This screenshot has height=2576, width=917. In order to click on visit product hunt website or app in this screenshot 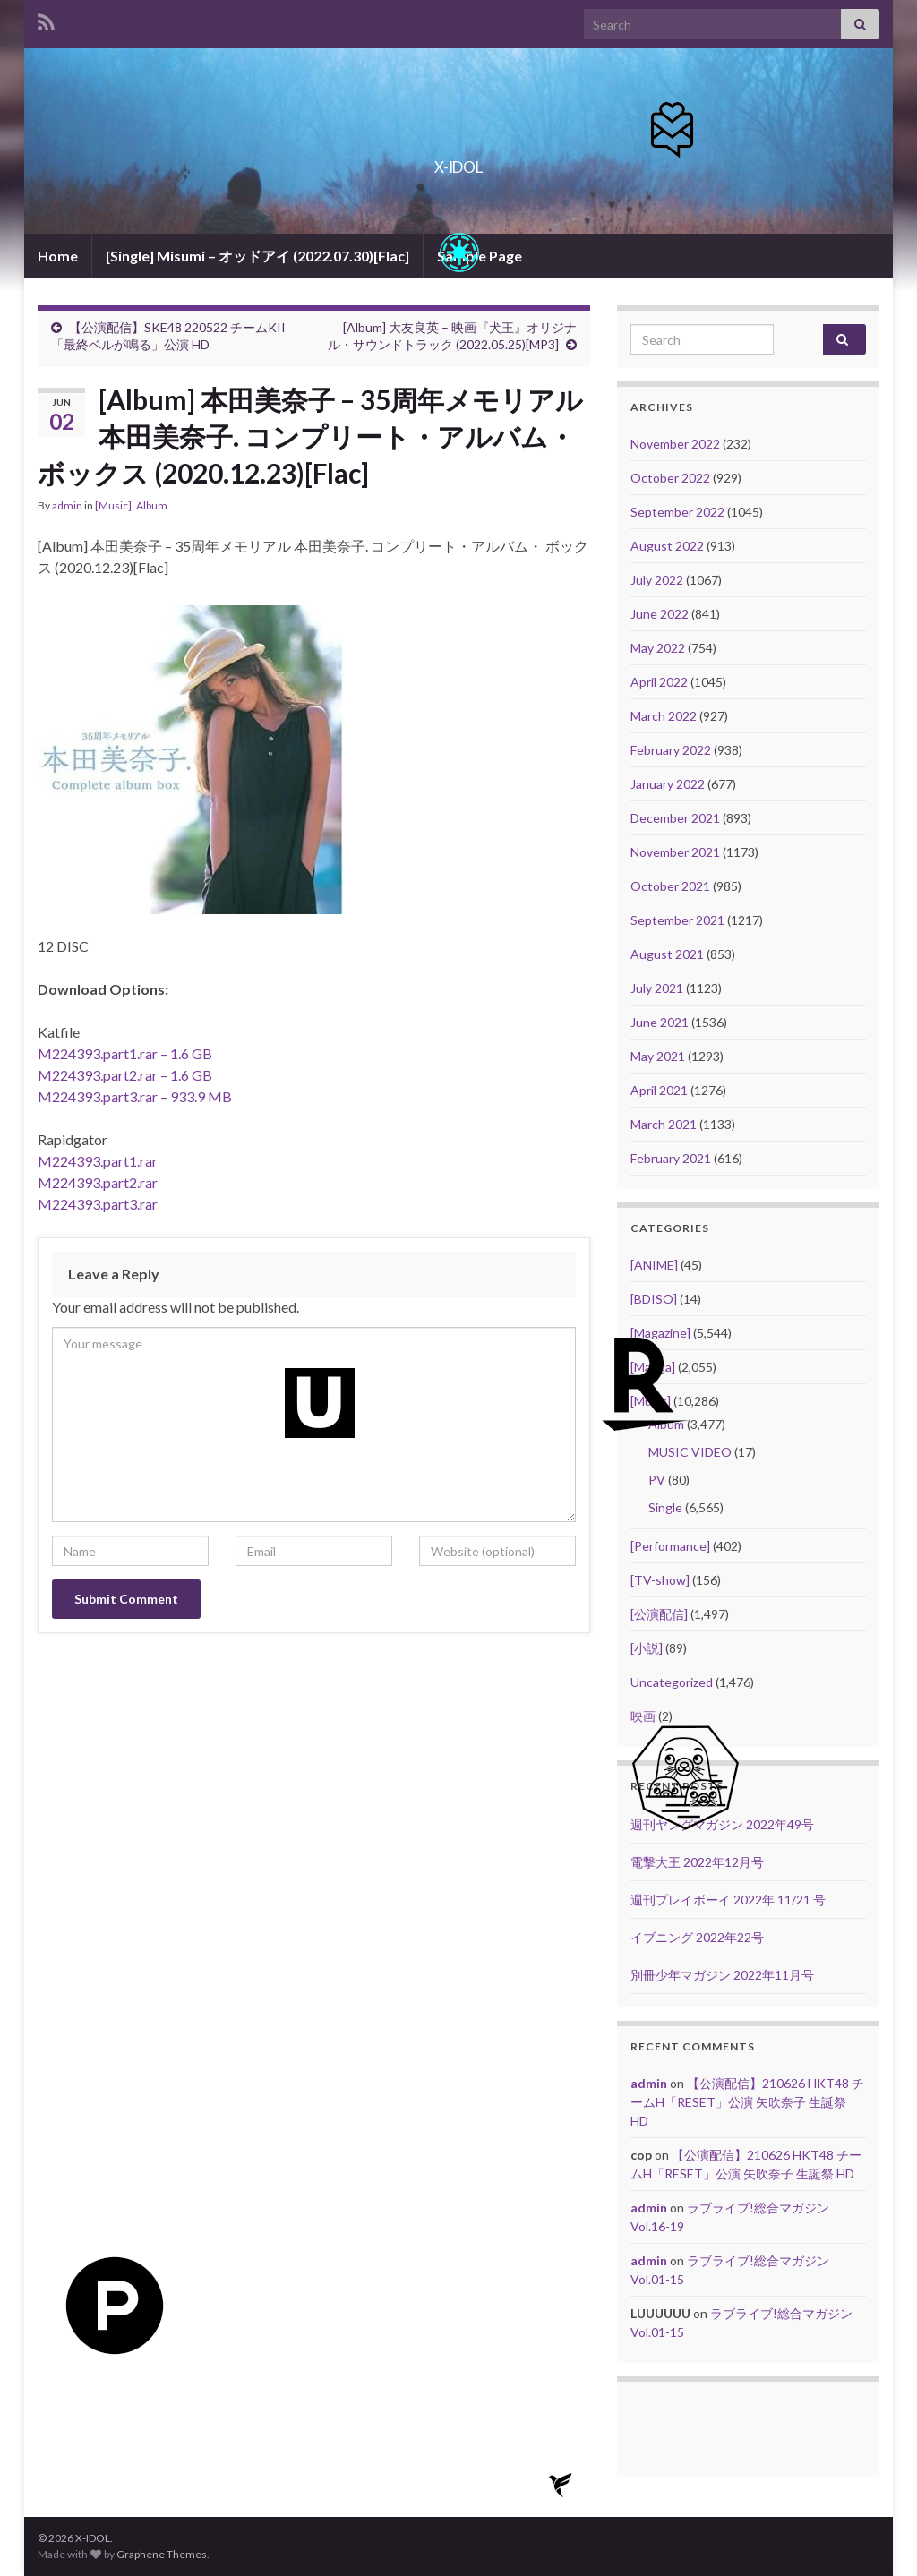, I will do `click(115, 2306)`.